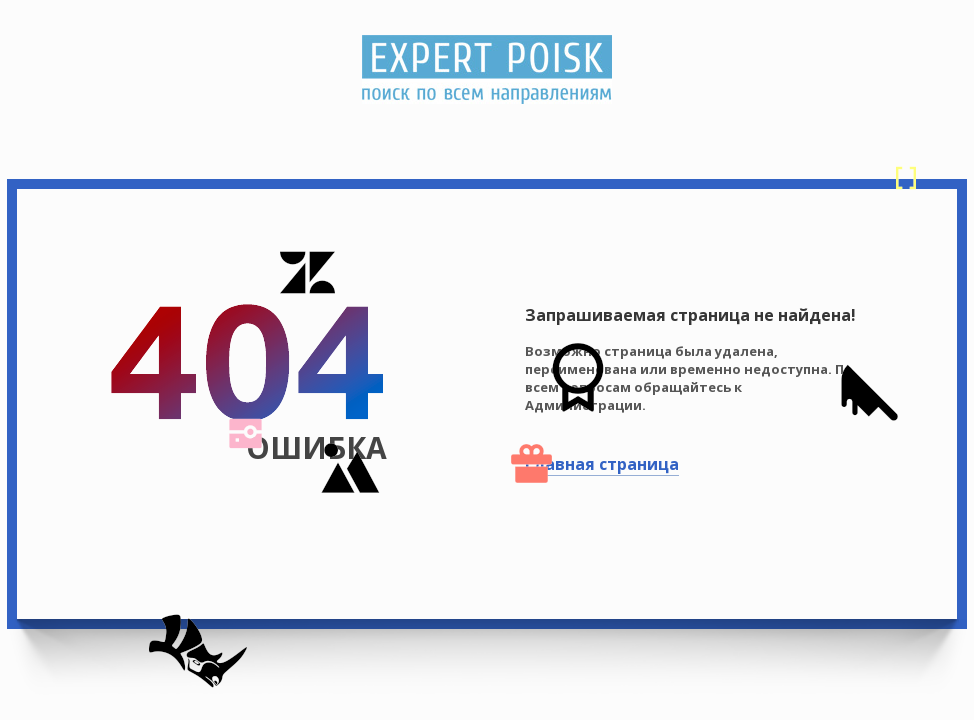  I want to click on indicates mature or violent content warning, so click(868, 393).